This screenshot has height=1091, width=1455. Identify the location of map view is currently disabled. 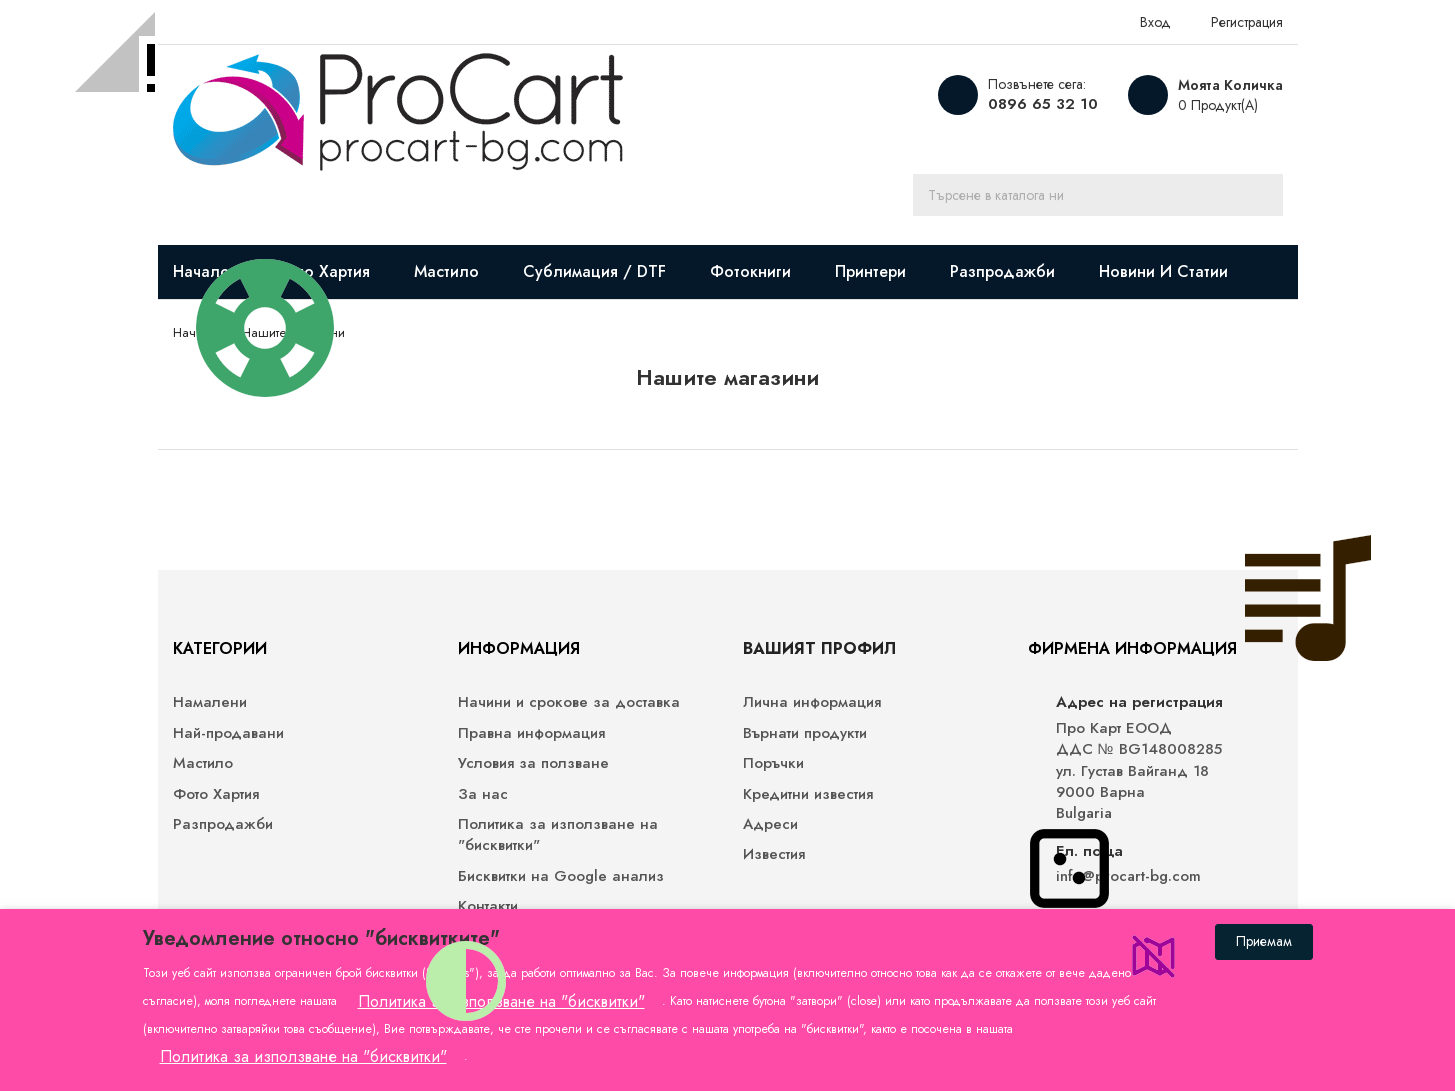
(1153, 956).